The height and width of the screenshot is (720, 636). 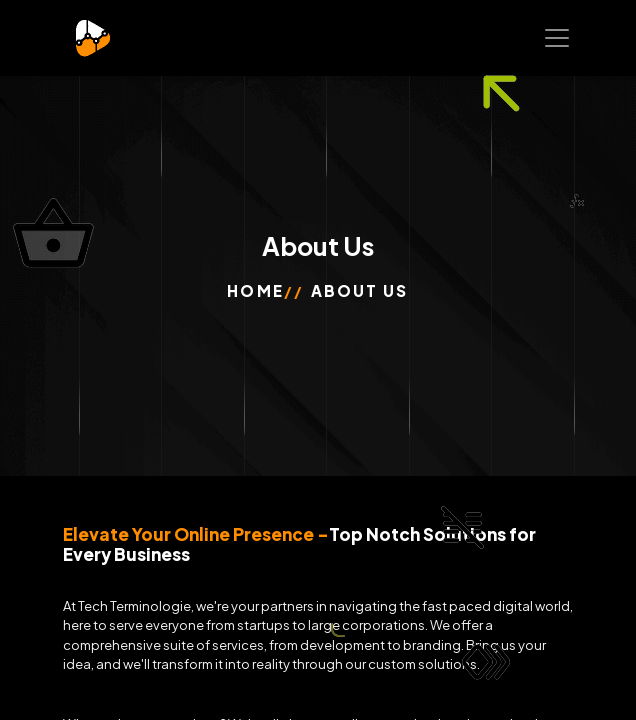 What do you see at coordinates (53, 234) in the screenshot?
I see `view your shopping basket` at bounding box center [53, 234].